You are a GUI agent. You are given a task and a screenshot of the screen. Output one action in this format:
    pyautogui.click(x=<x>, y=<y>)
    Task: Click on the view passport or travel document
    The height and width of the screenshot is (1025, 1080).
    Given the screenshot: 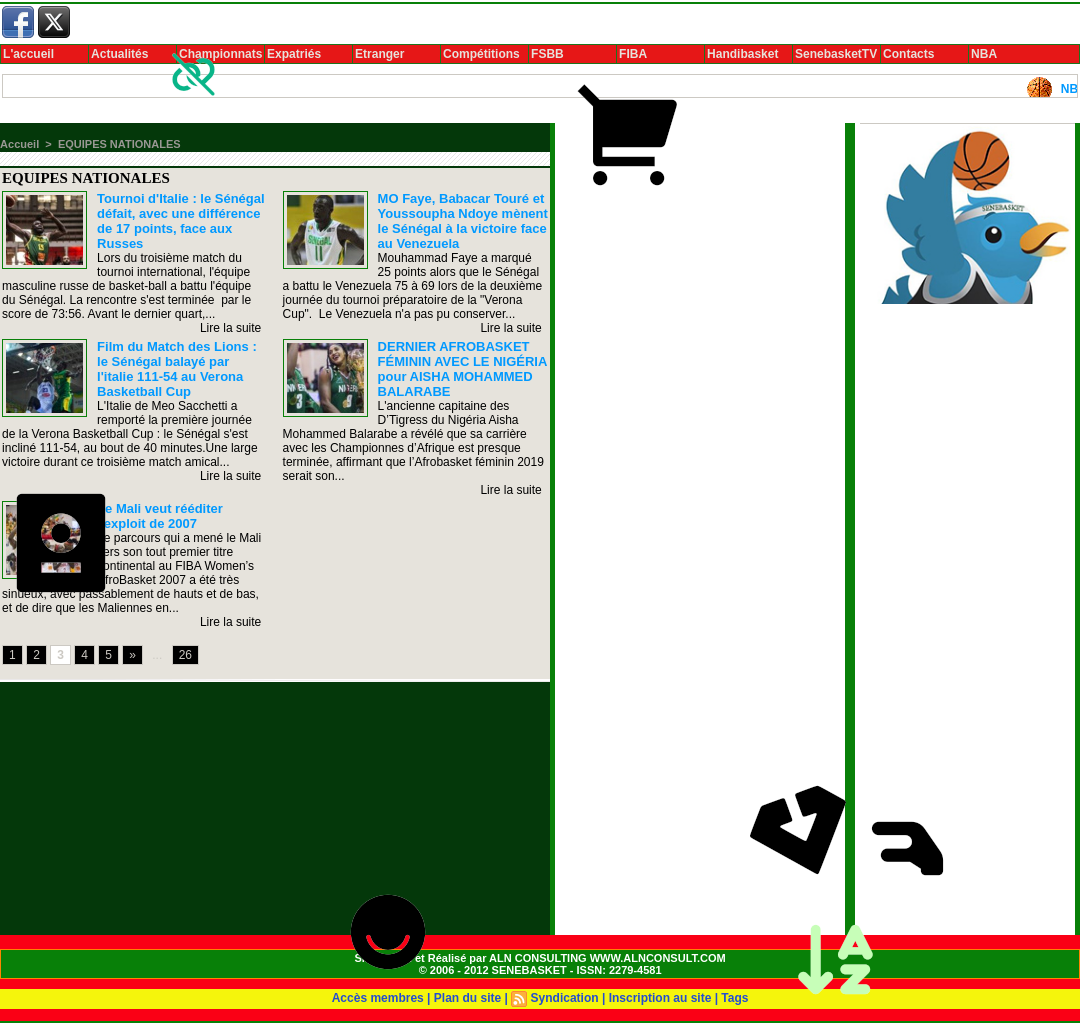 What is the action you would take?
    pyautogui.click(x=61, y=543)
    